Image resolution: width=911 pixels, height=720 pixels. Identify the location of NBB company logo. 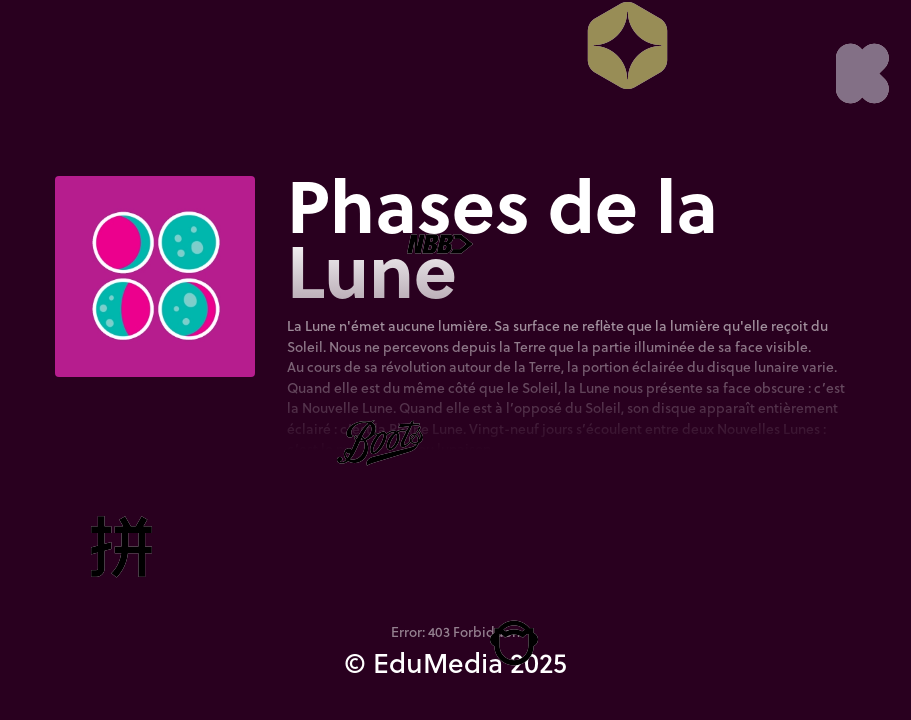
(440, 244).